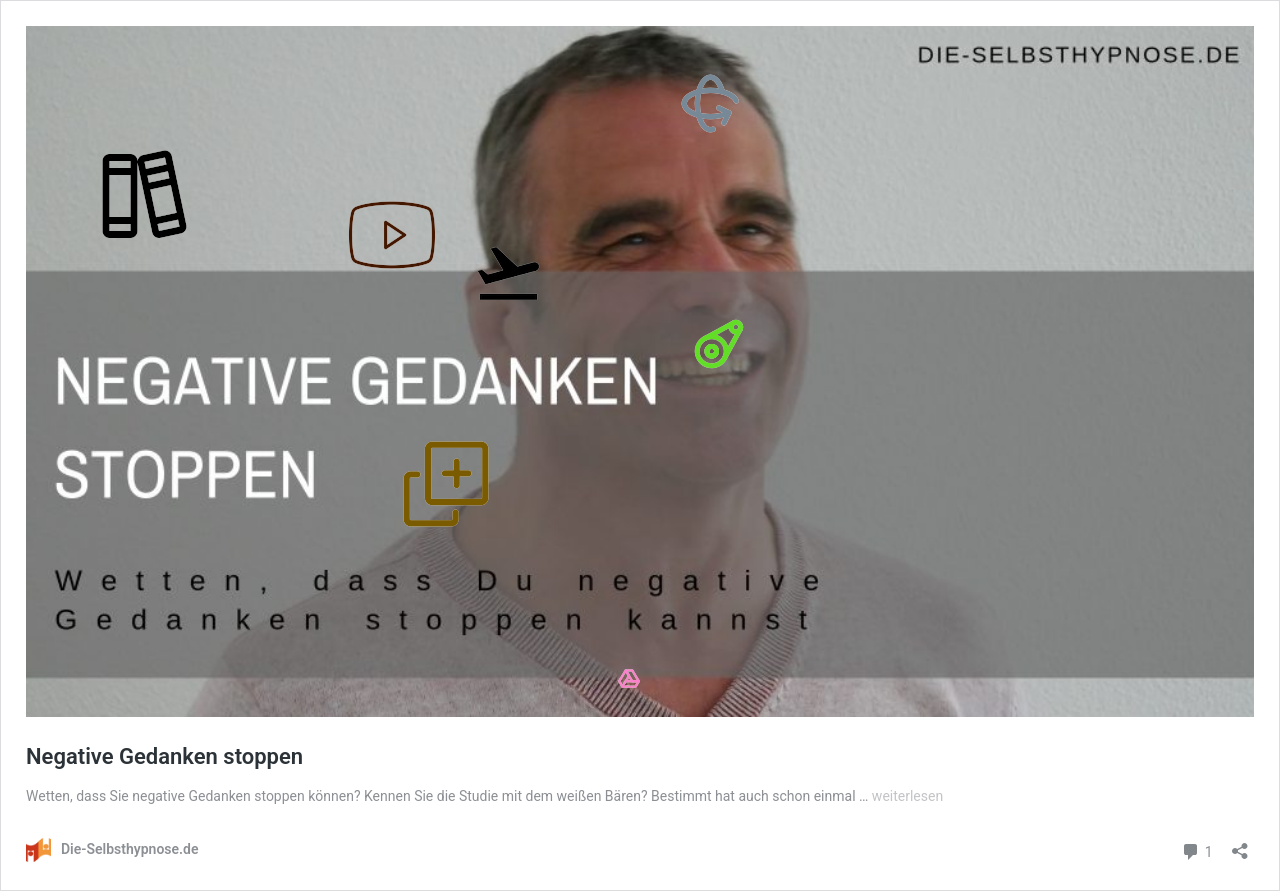 The width and height of the screenshot is (1280, 891). Describe the element at coordinates (710, 103) in the screenshot. I see `rotate object in 3D space` at that location.